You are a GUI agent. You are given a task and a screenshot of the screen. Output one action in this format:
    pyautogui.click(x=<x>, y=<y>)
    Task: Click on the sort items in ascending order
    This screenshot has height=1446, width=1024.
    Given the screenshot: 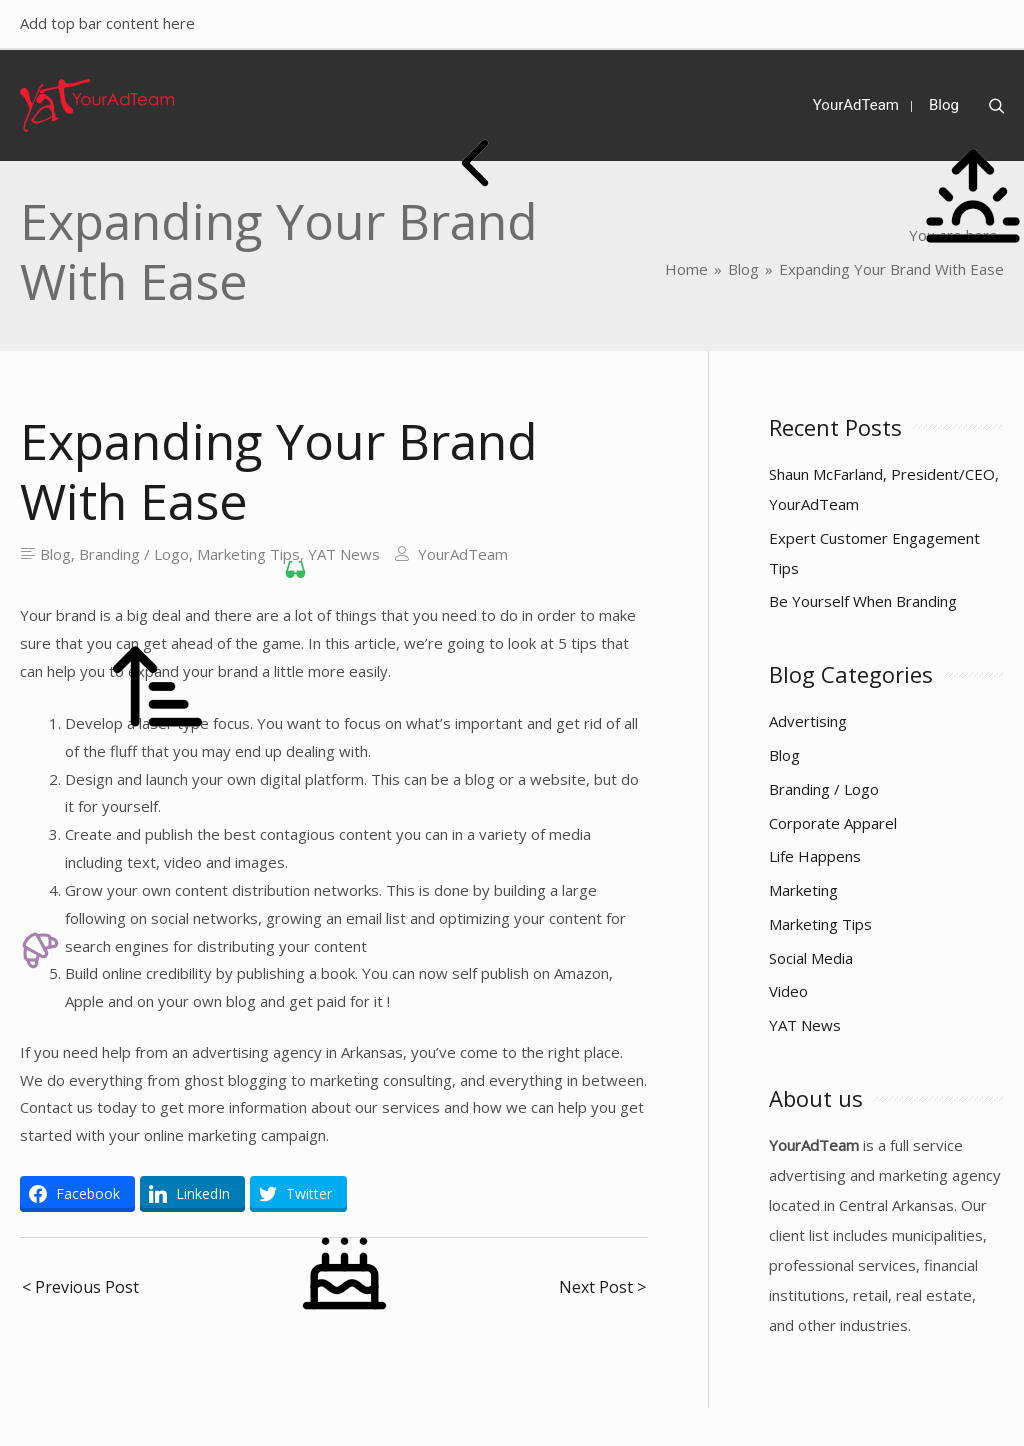 What is the action you would take?
    pyautogui.click(x=157, y=686)
    